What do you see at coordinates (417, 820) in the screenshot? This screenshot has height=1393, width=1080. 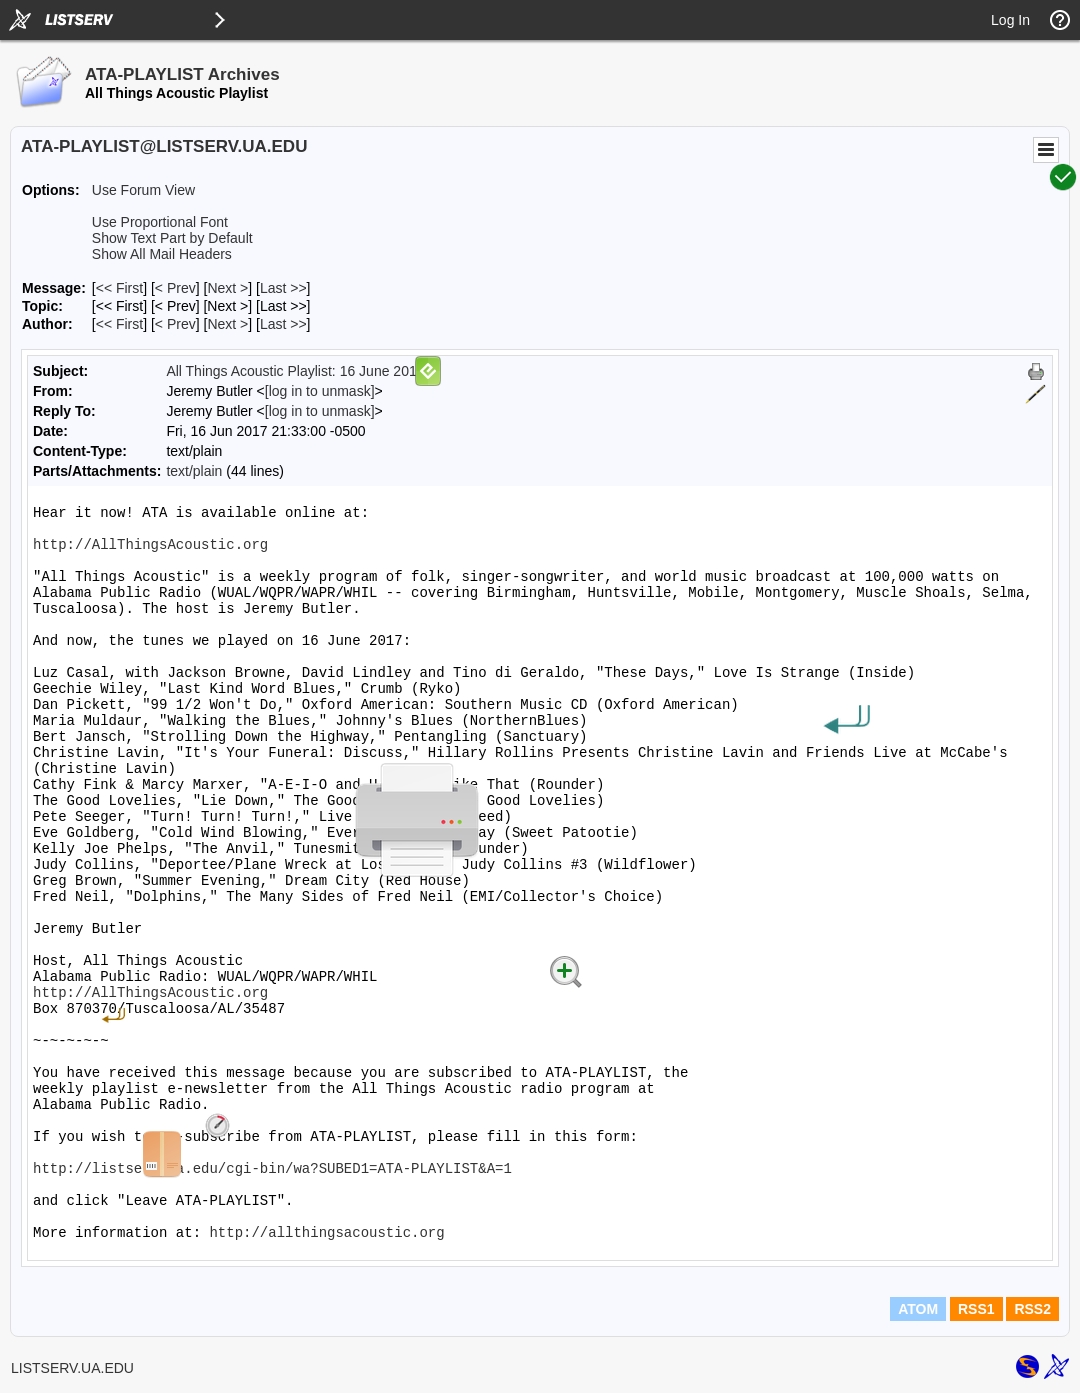 I see `access printer settings and options` at bounding box center [417, 820].